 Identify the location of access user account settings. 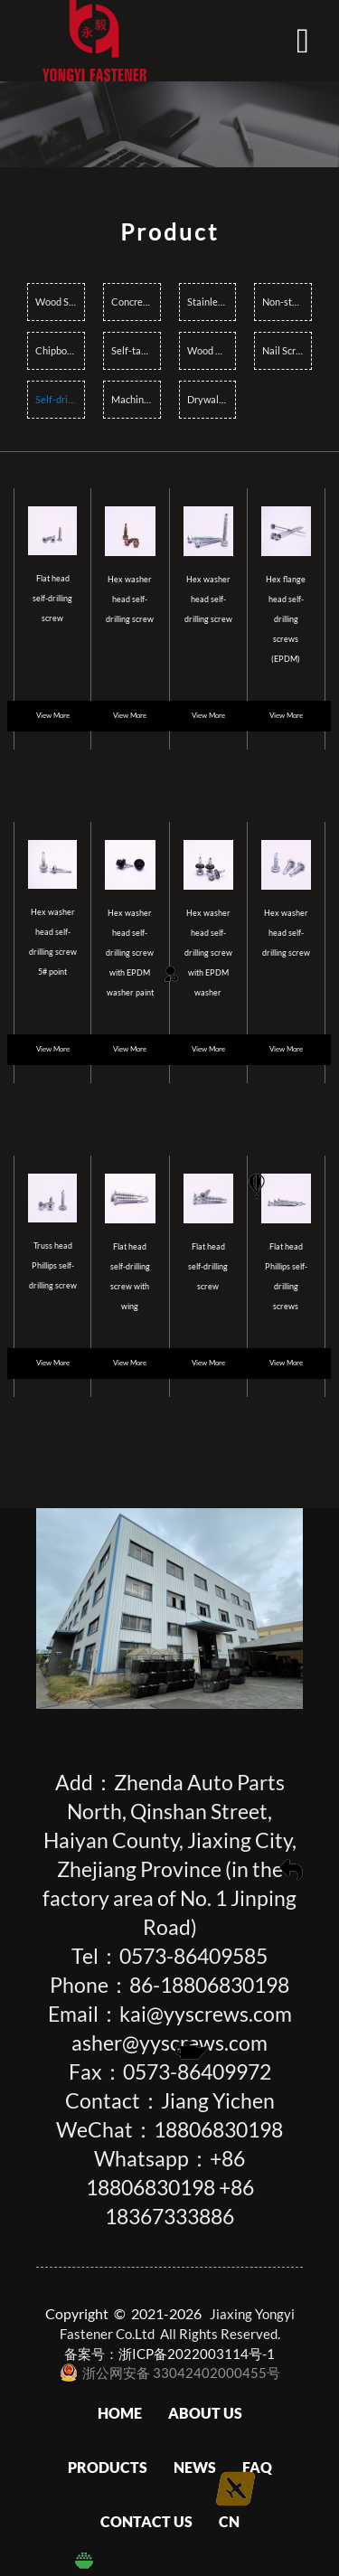
(170, 974).